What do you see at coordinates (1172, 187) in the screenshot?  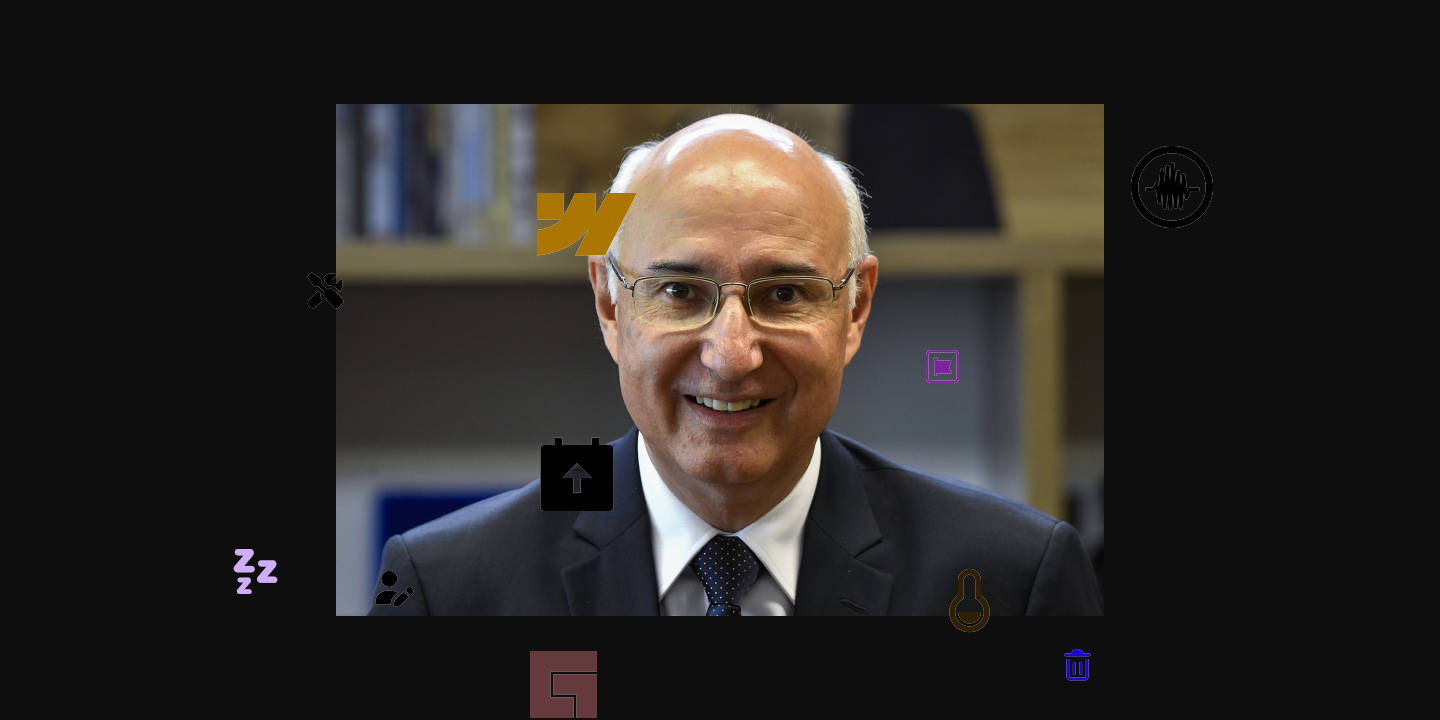 I see `creative commons sampling license indicator` at bounding box center [1172, 187].